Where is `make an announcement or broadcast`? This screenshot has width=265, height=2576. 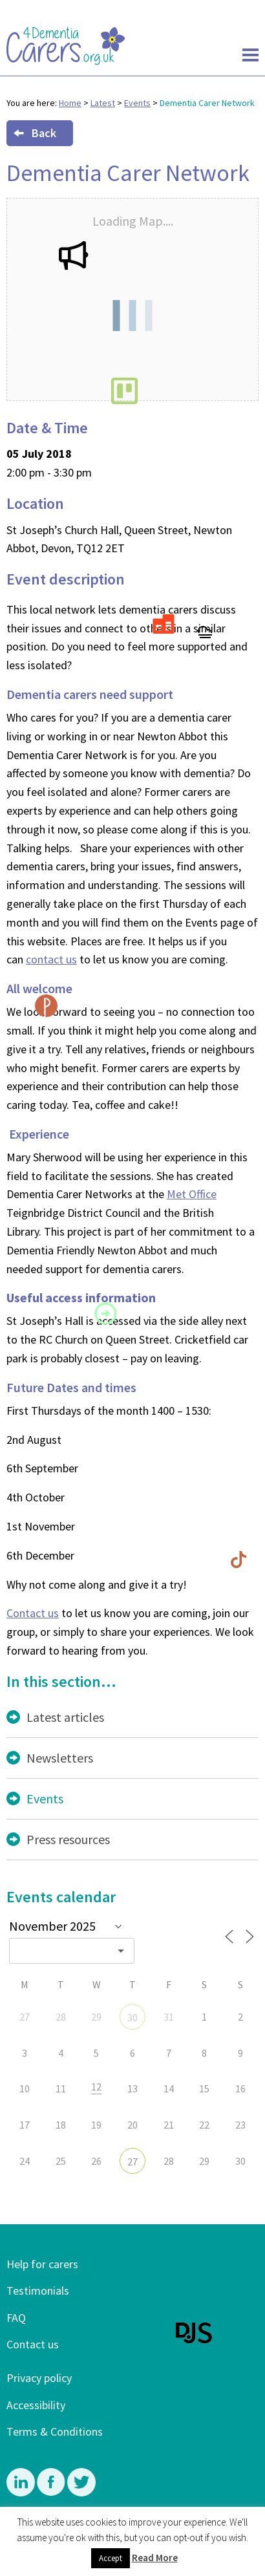
make an announcement or broadcast is located at coordinates (72, 255).